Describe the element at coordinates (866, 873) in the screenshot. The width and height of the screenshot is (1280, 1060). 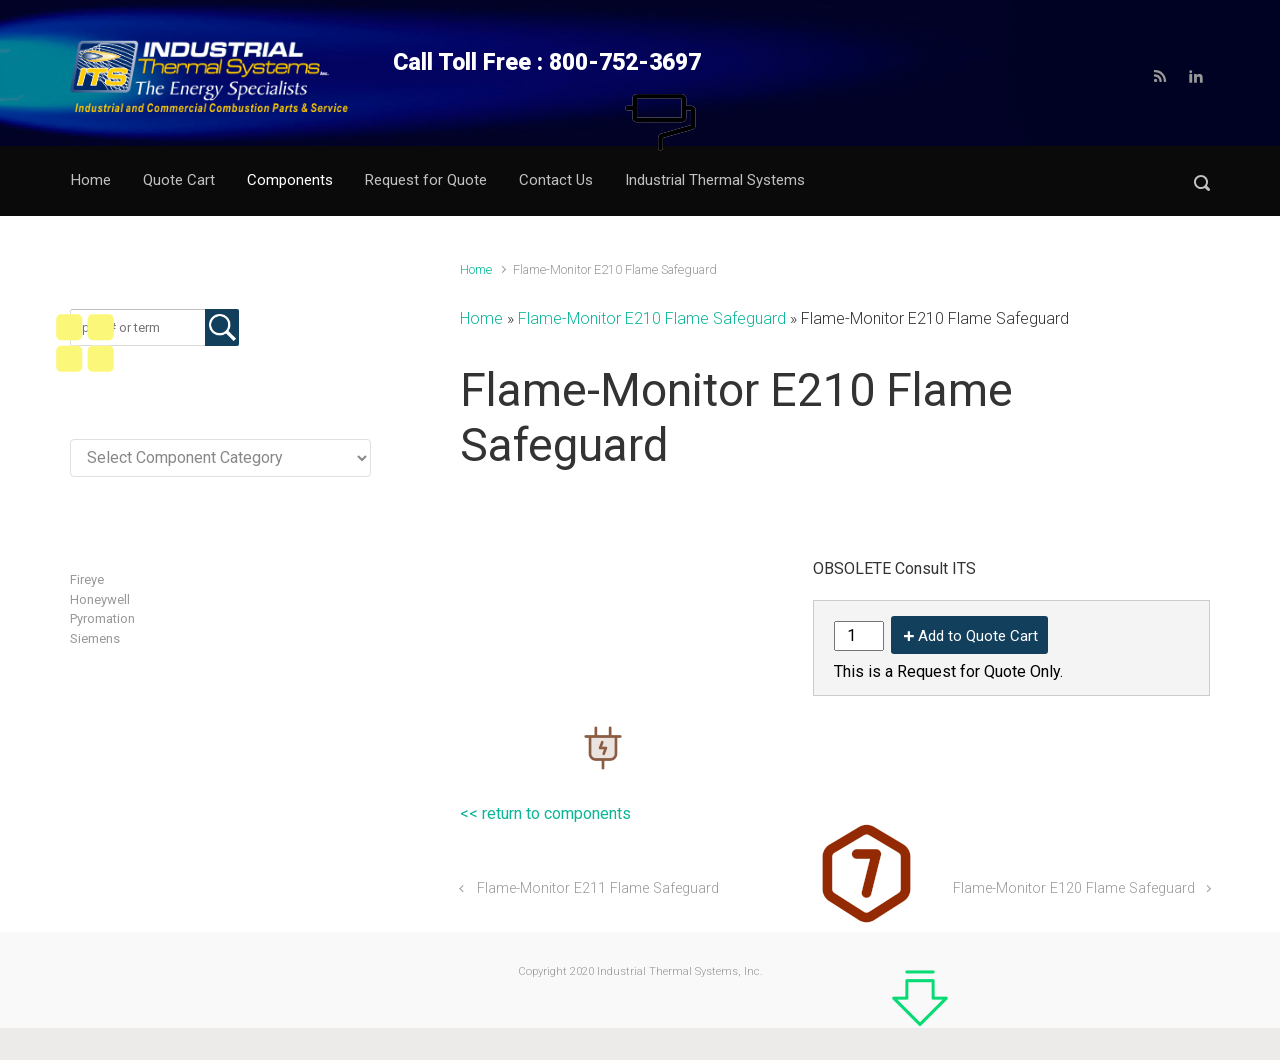
I see `indicates step 7 in a multi-step process` at that location.